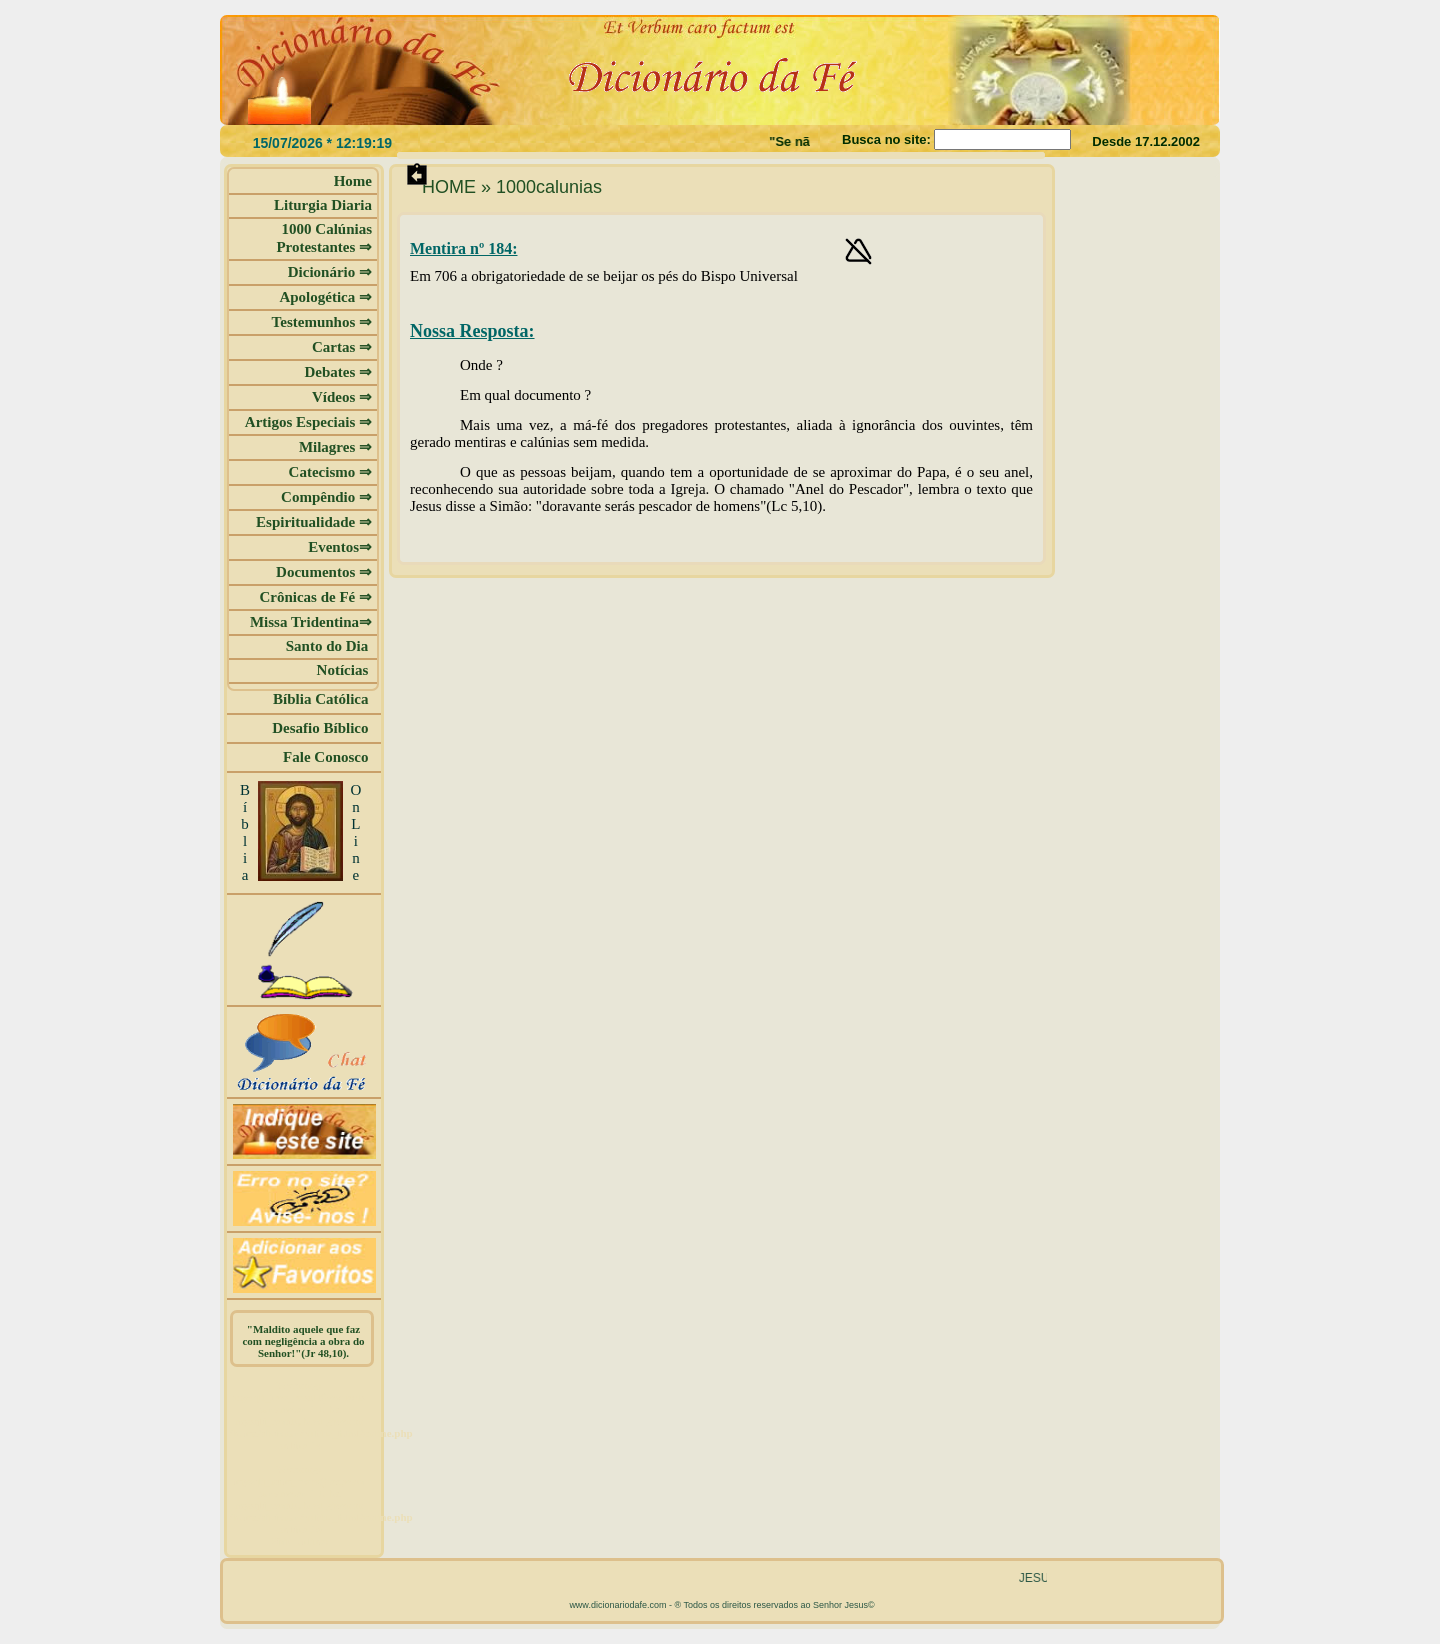  Describe the element at coordinates (858, 251) in the screenshot. I see `do not bleach - laundry care instruction` at that location.